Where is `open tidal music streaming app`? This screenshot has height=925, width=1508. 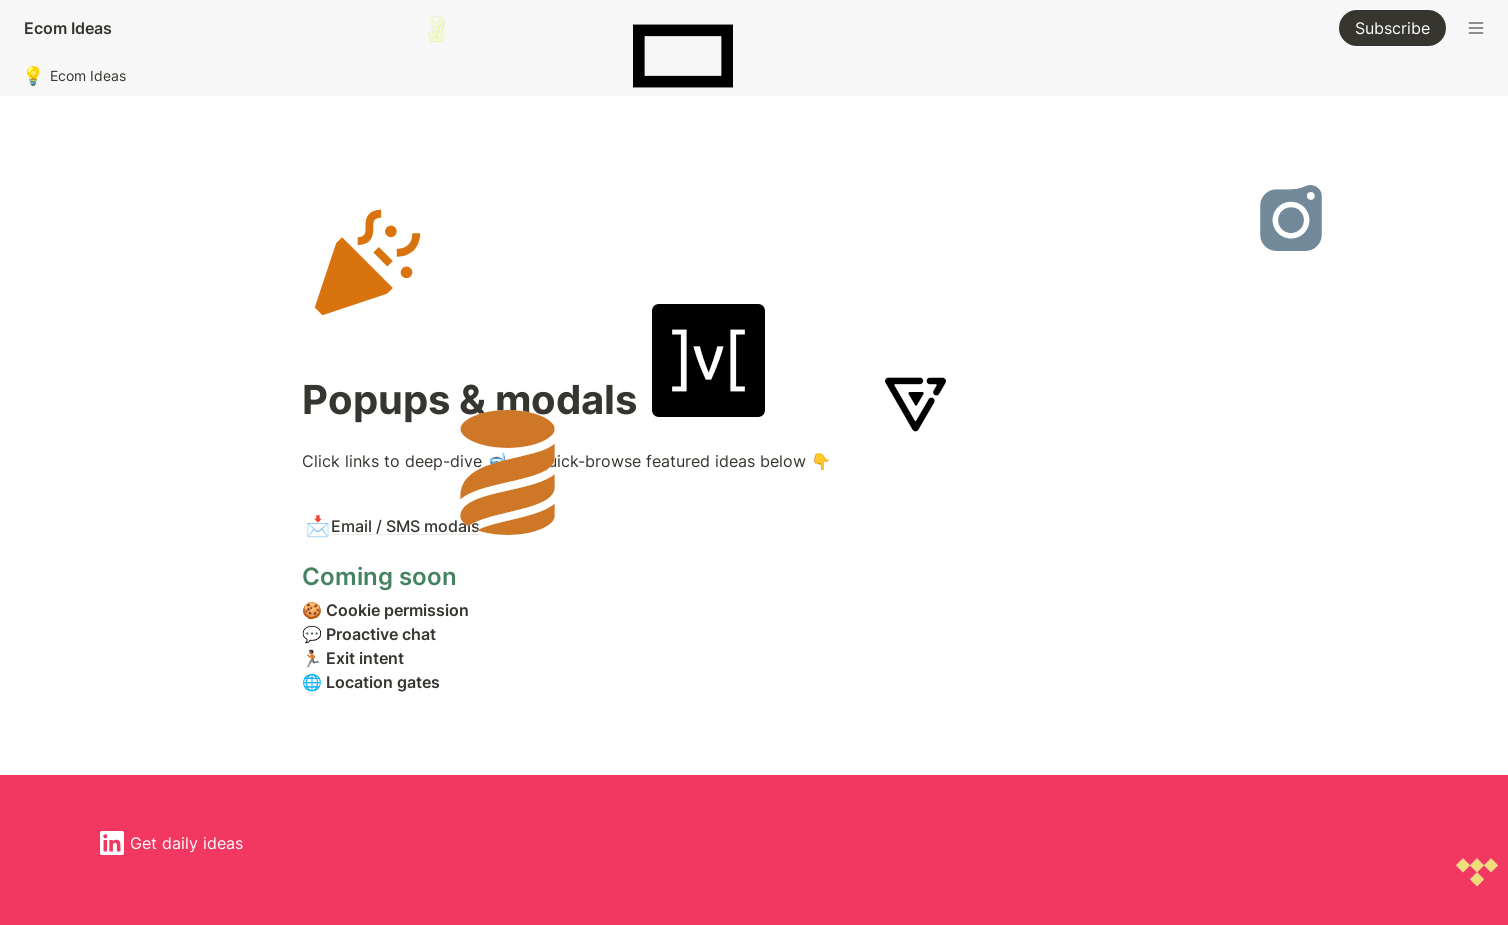 open tidal music streaming app is located at coordinates (1477, 872).